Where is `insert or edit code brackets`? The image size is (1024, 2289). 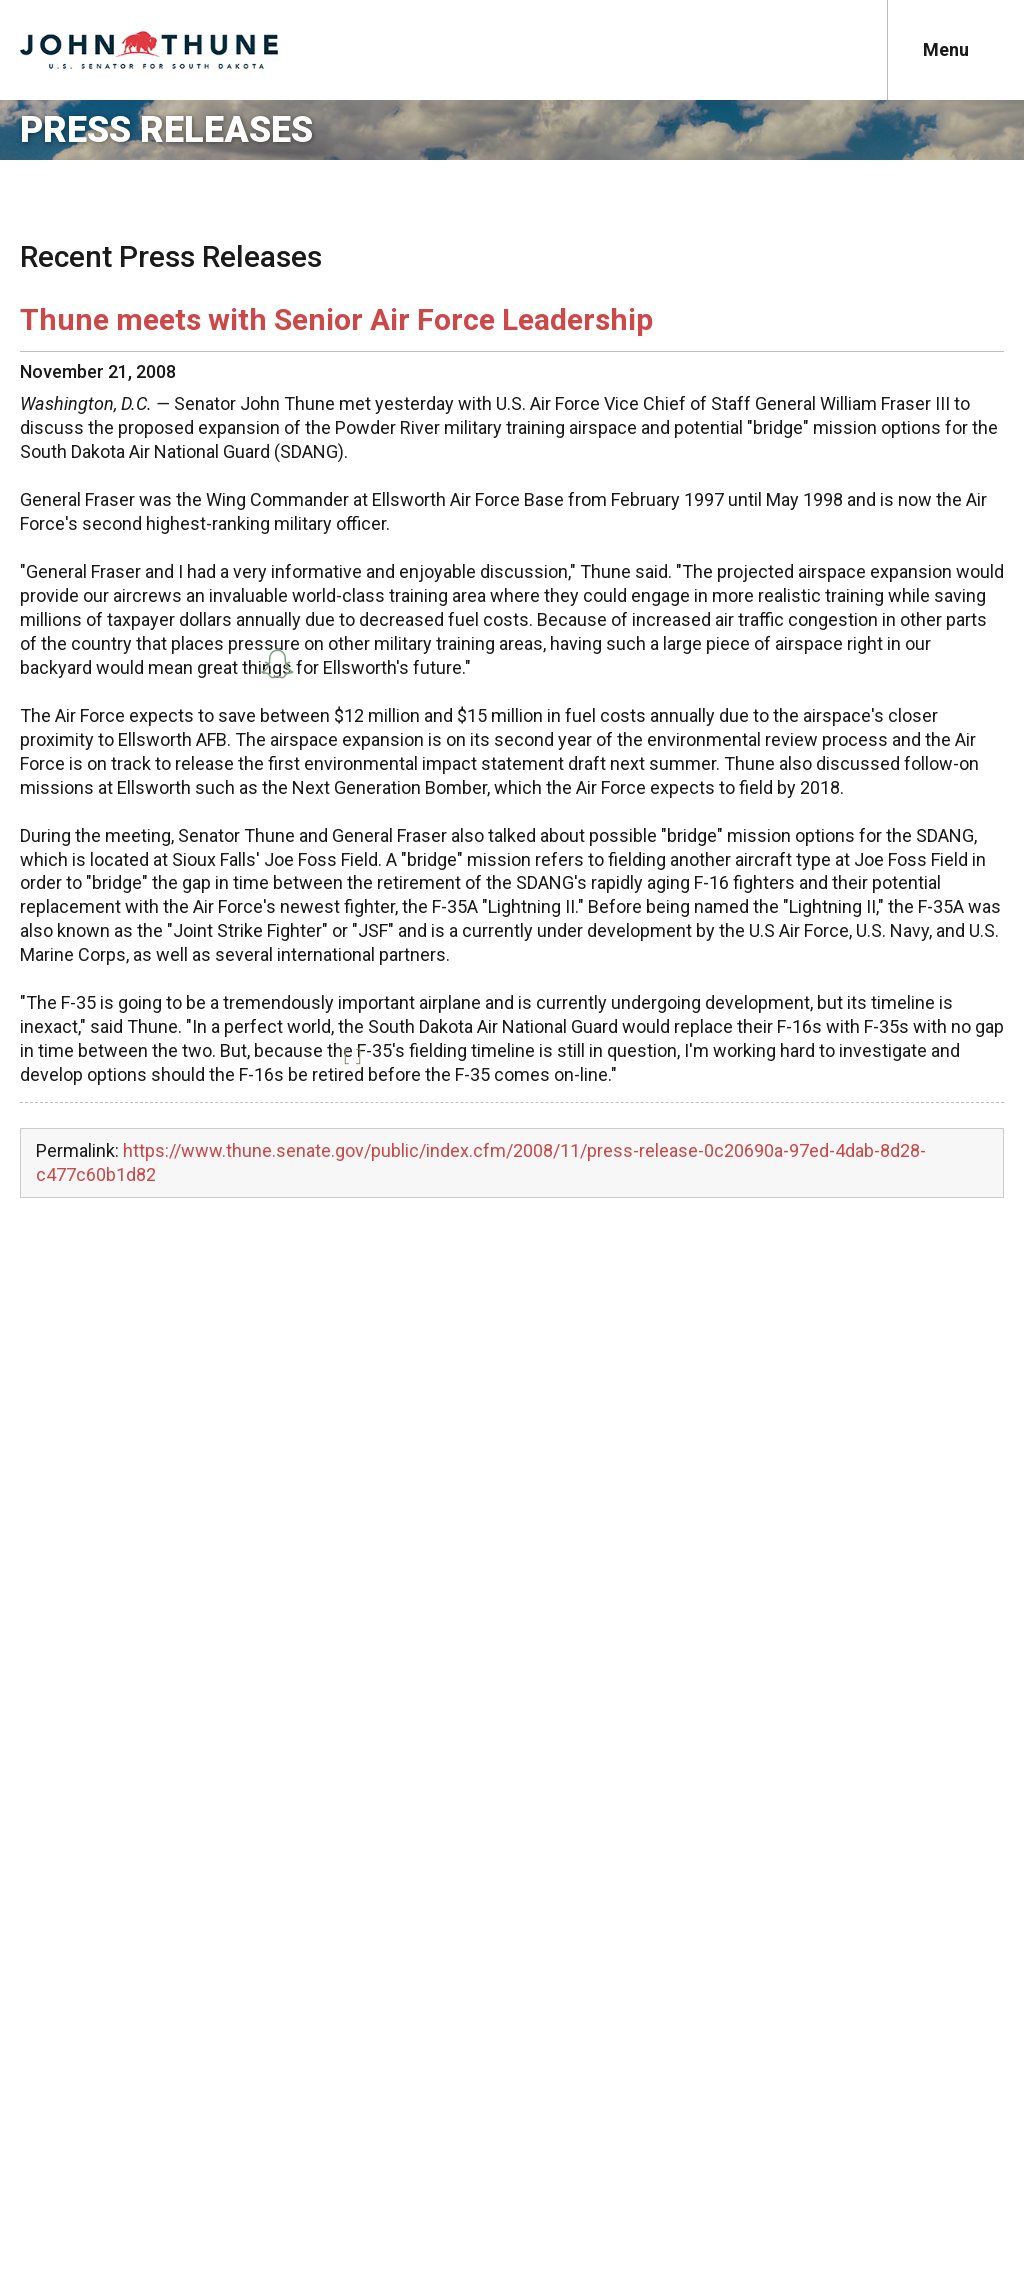
insert or edit code brackets is located at coordinates (352, 1056).